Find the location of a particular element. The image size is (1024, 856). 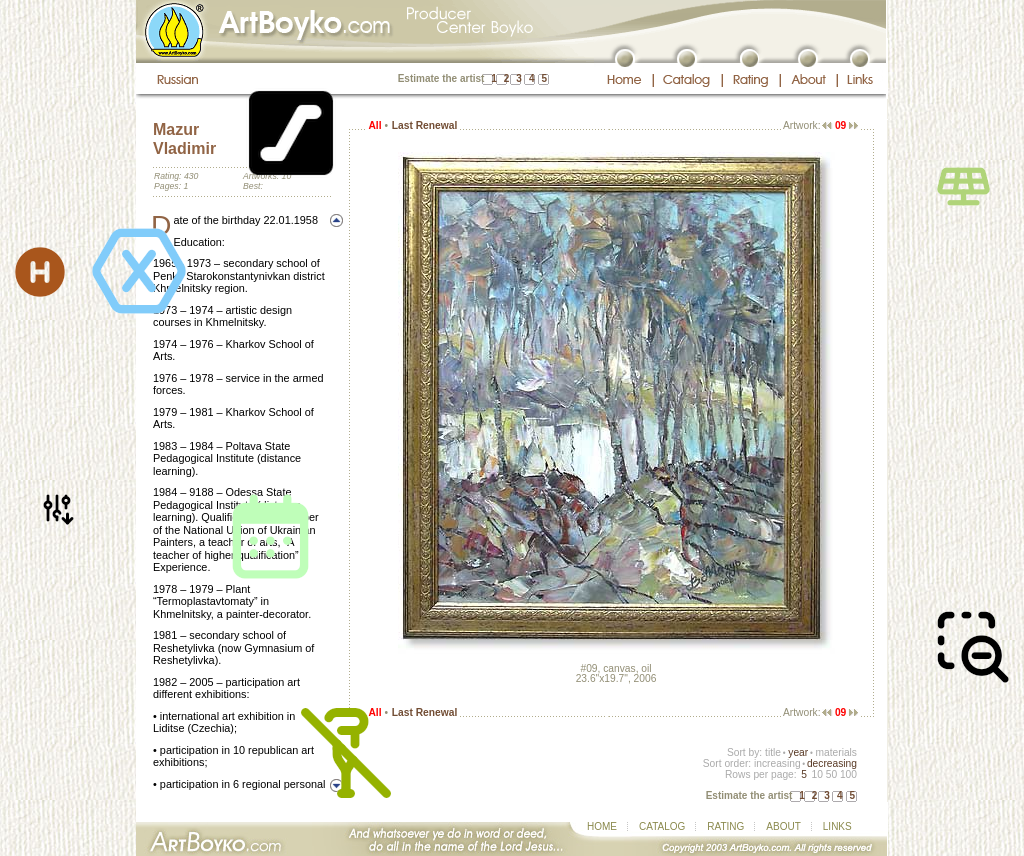

zoom out of selected area is located at coordinates (971, 645).